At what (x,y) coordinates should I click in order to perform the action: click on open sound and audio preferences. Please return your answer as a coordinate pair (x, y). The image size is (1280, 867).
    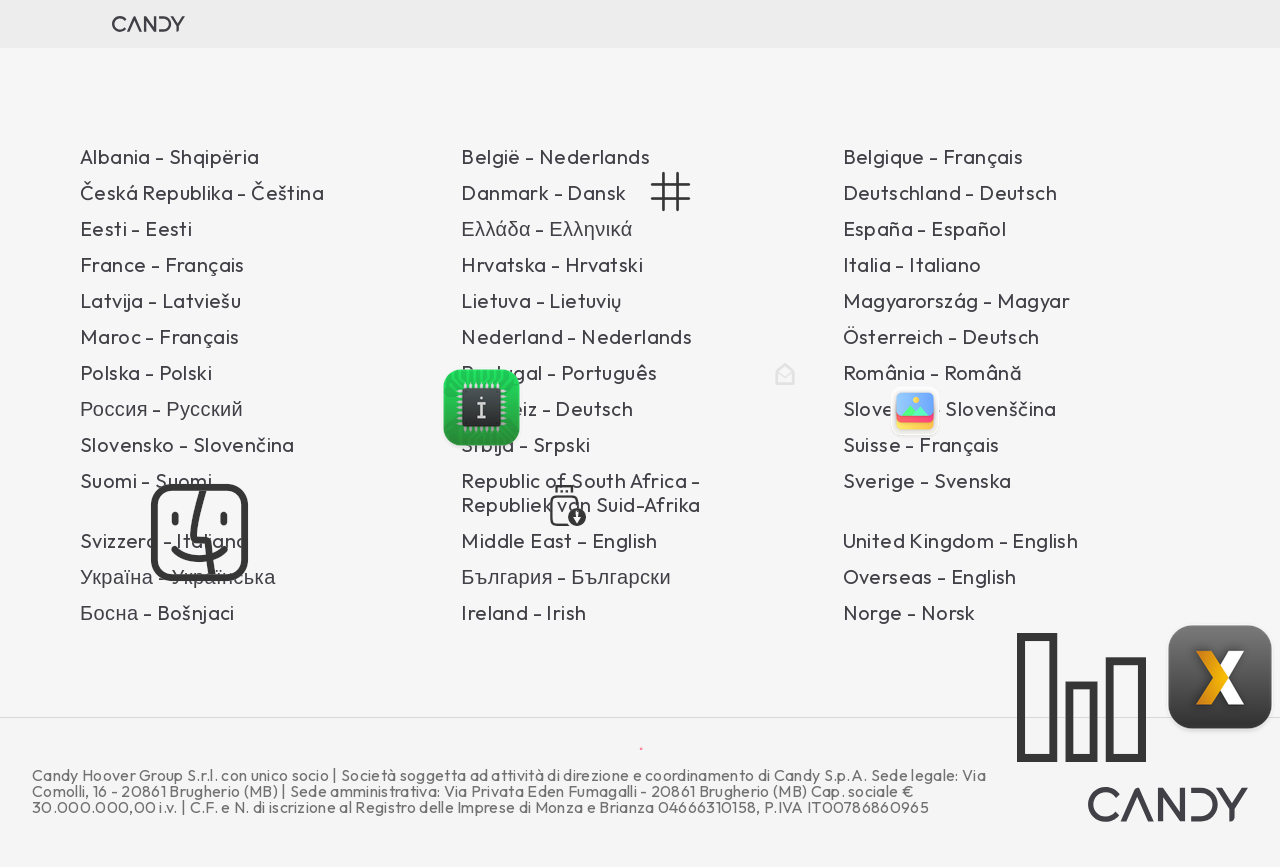
    Looking at the image, I should click on (625, 727).